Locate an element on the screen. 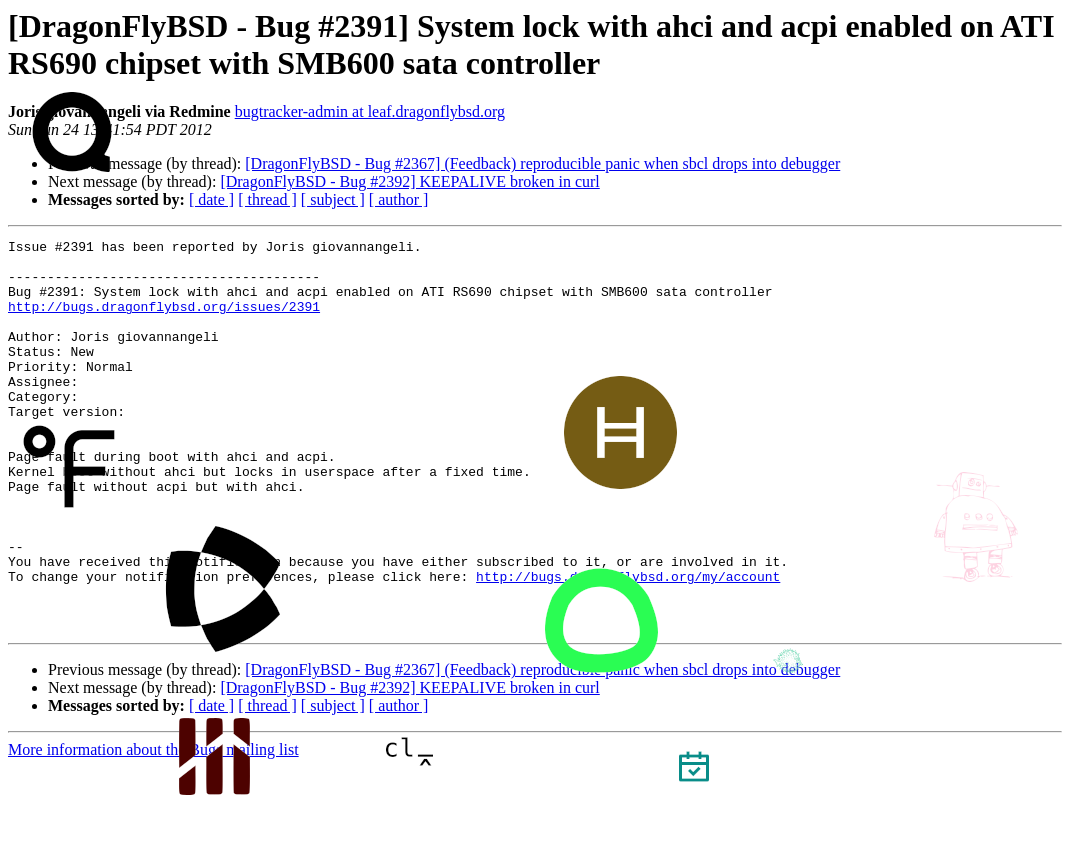 The width and height of the screenshot is (1070, 845). commitlint logo - a tool for linting commit messages is located at coordinates (409, 751).